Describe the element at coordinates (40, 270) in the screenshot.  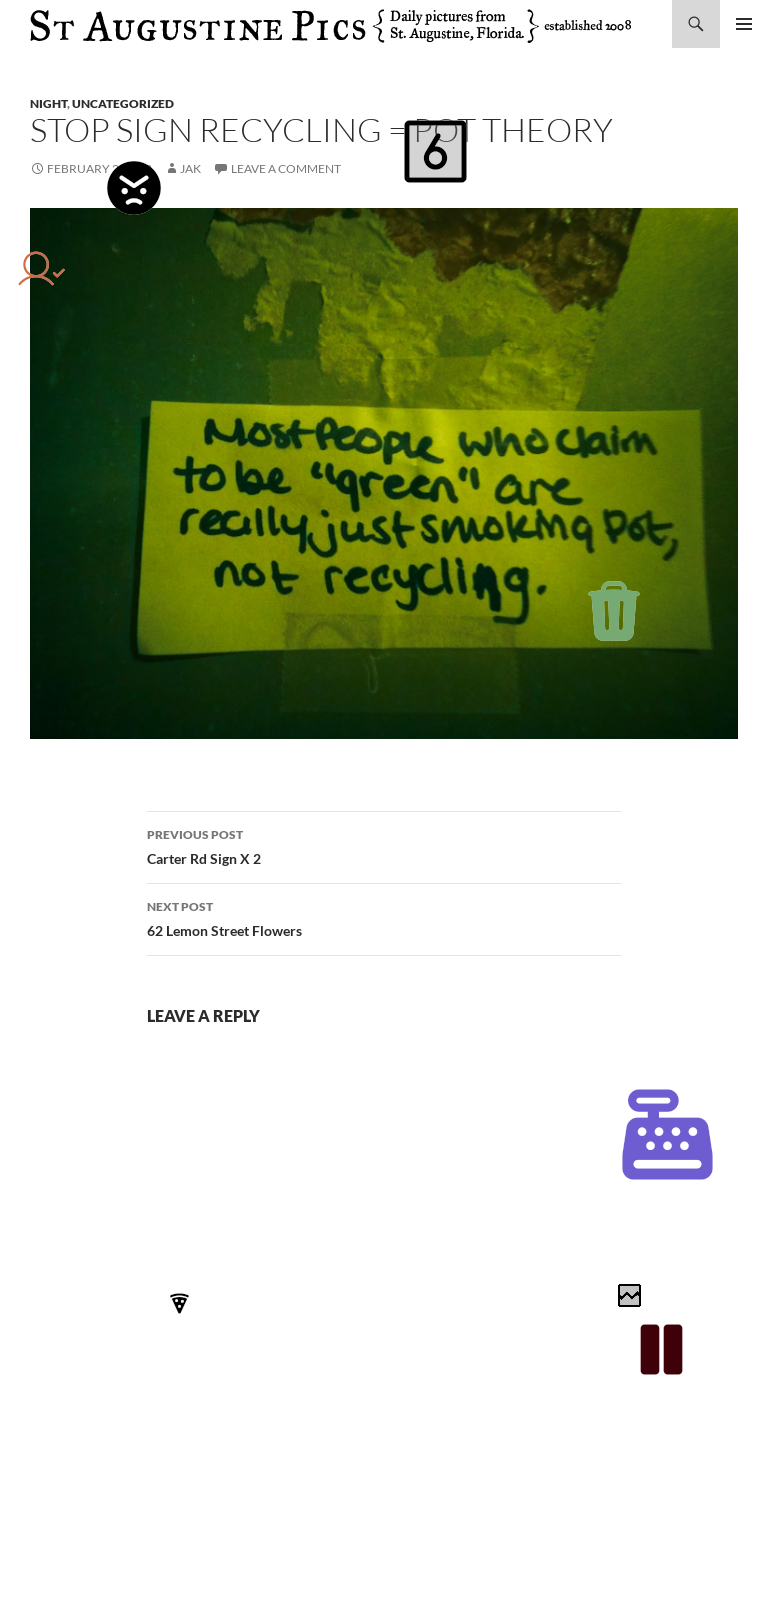
I see `verify or approve a user account` at that location.